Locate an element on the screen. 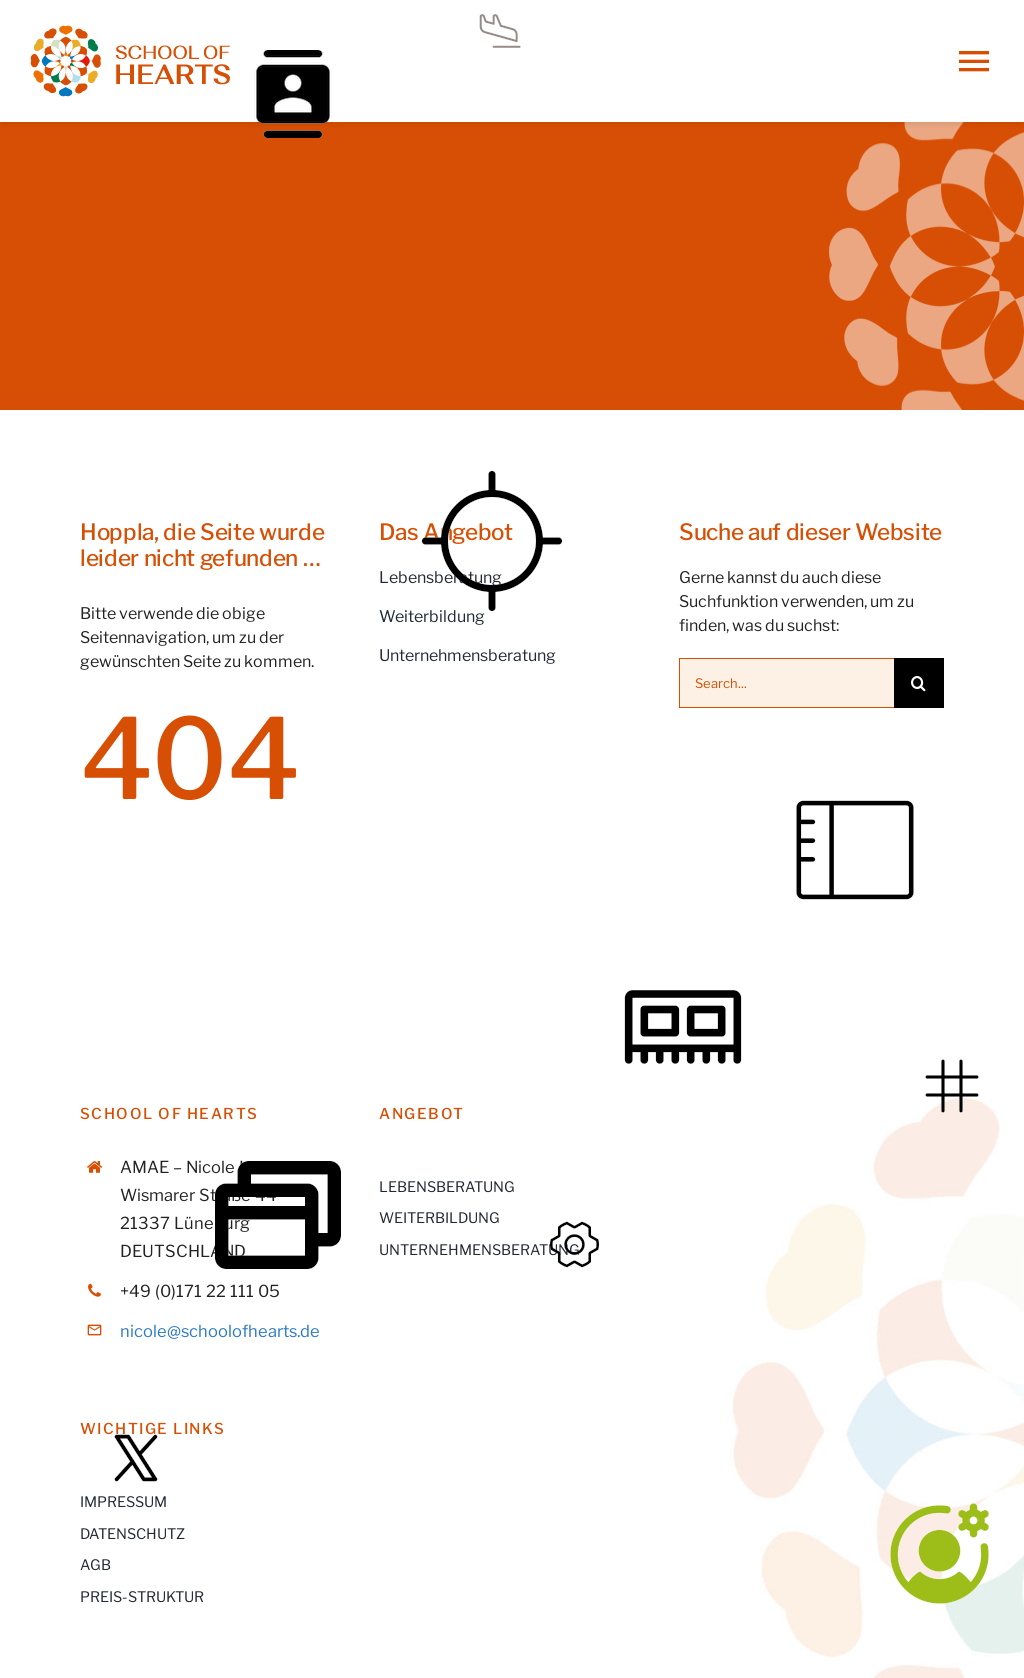 The width and height of the screenshot is (1024, 1678). access current GPS location is located at coordinates (492, 541).